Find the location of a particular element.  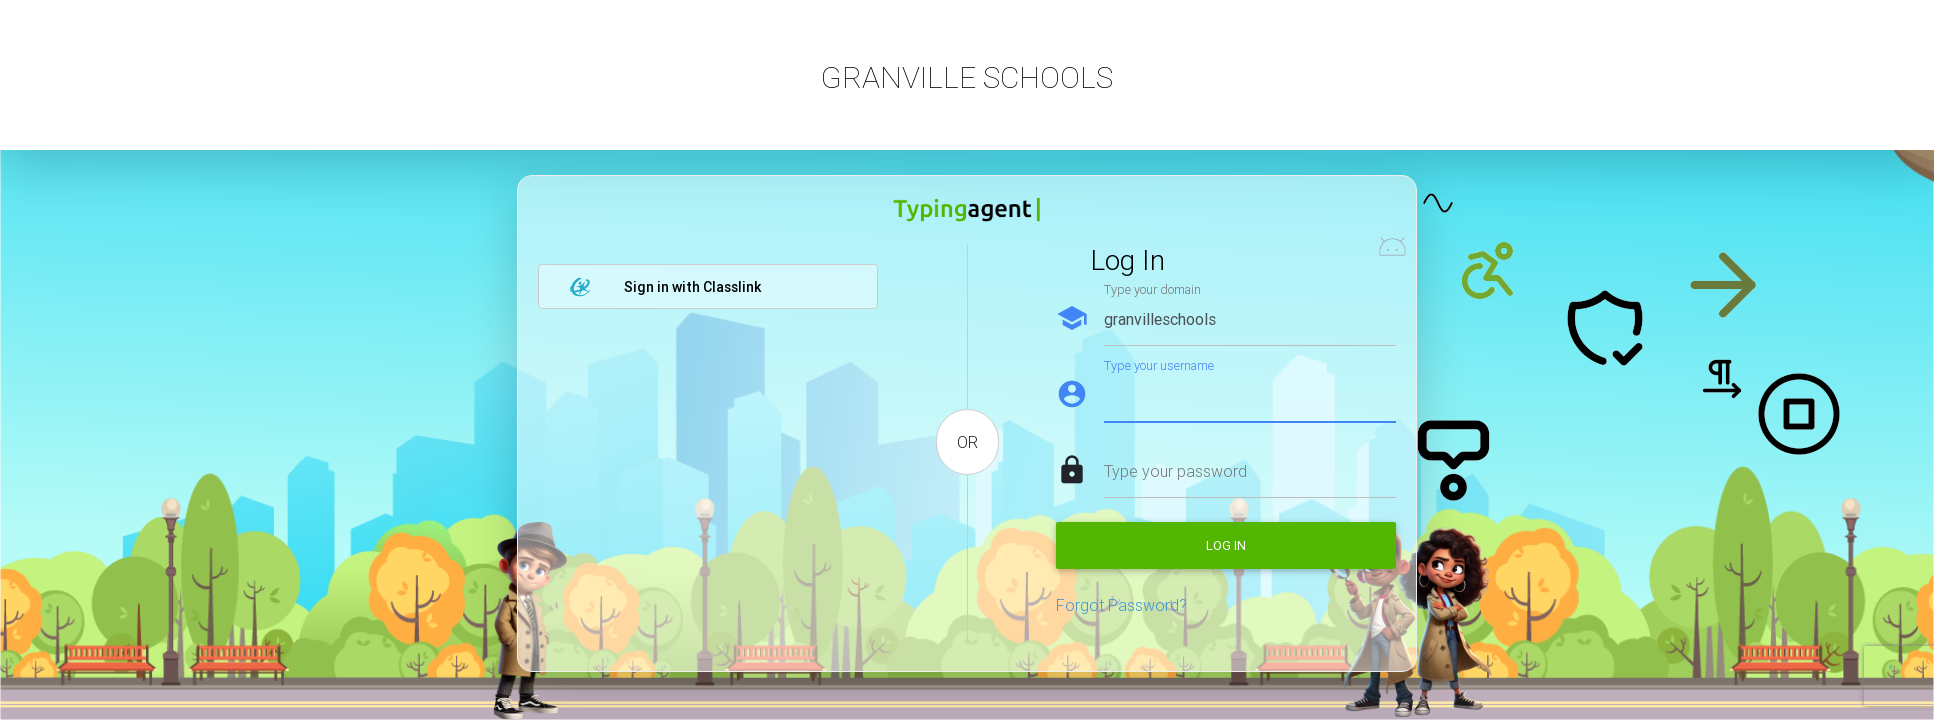

indicates audio or sound wave settings is located at coordinates (1438, 203).